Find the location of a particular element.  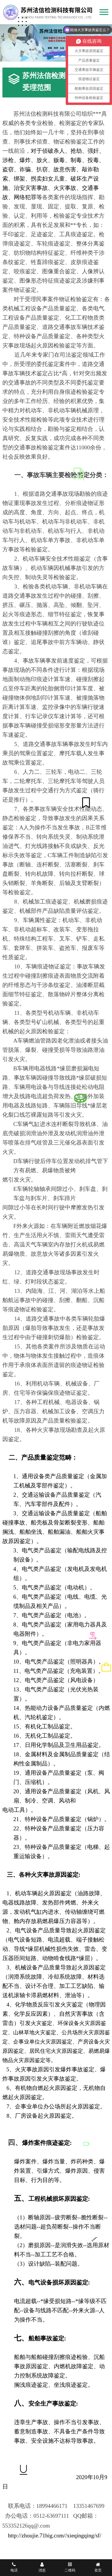

view your coin balance or currency is located at coordinates (80, 1098).